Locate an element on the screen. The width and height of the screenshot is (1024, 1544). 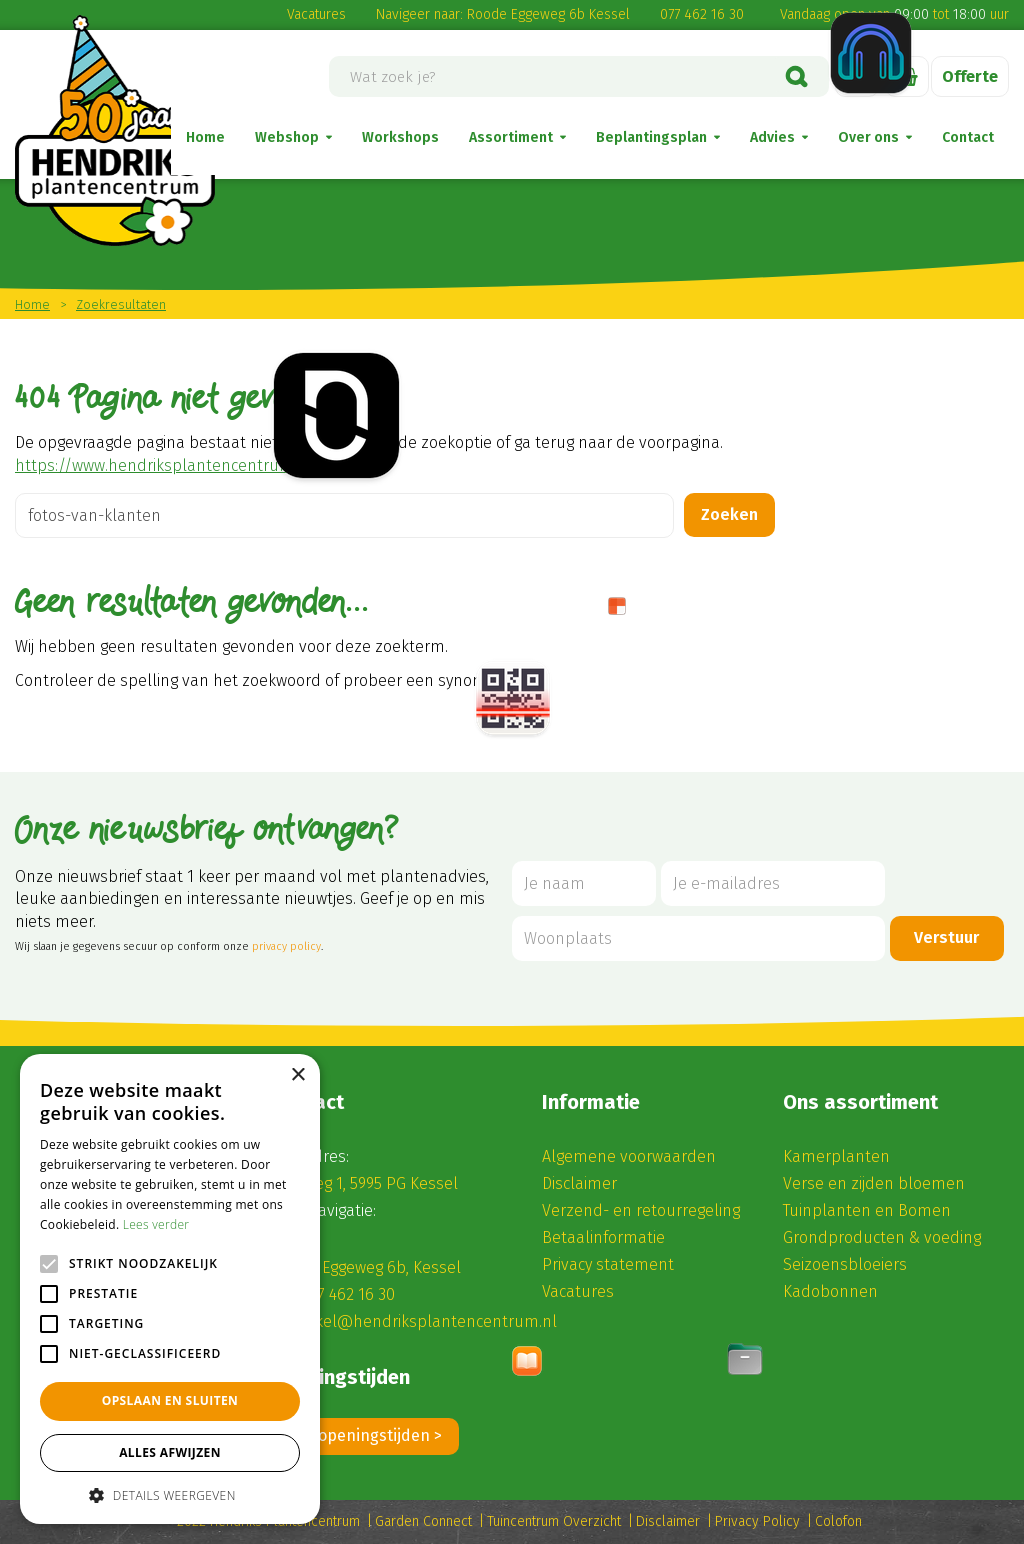
open the file manager is located at coordinates (745, 1359).